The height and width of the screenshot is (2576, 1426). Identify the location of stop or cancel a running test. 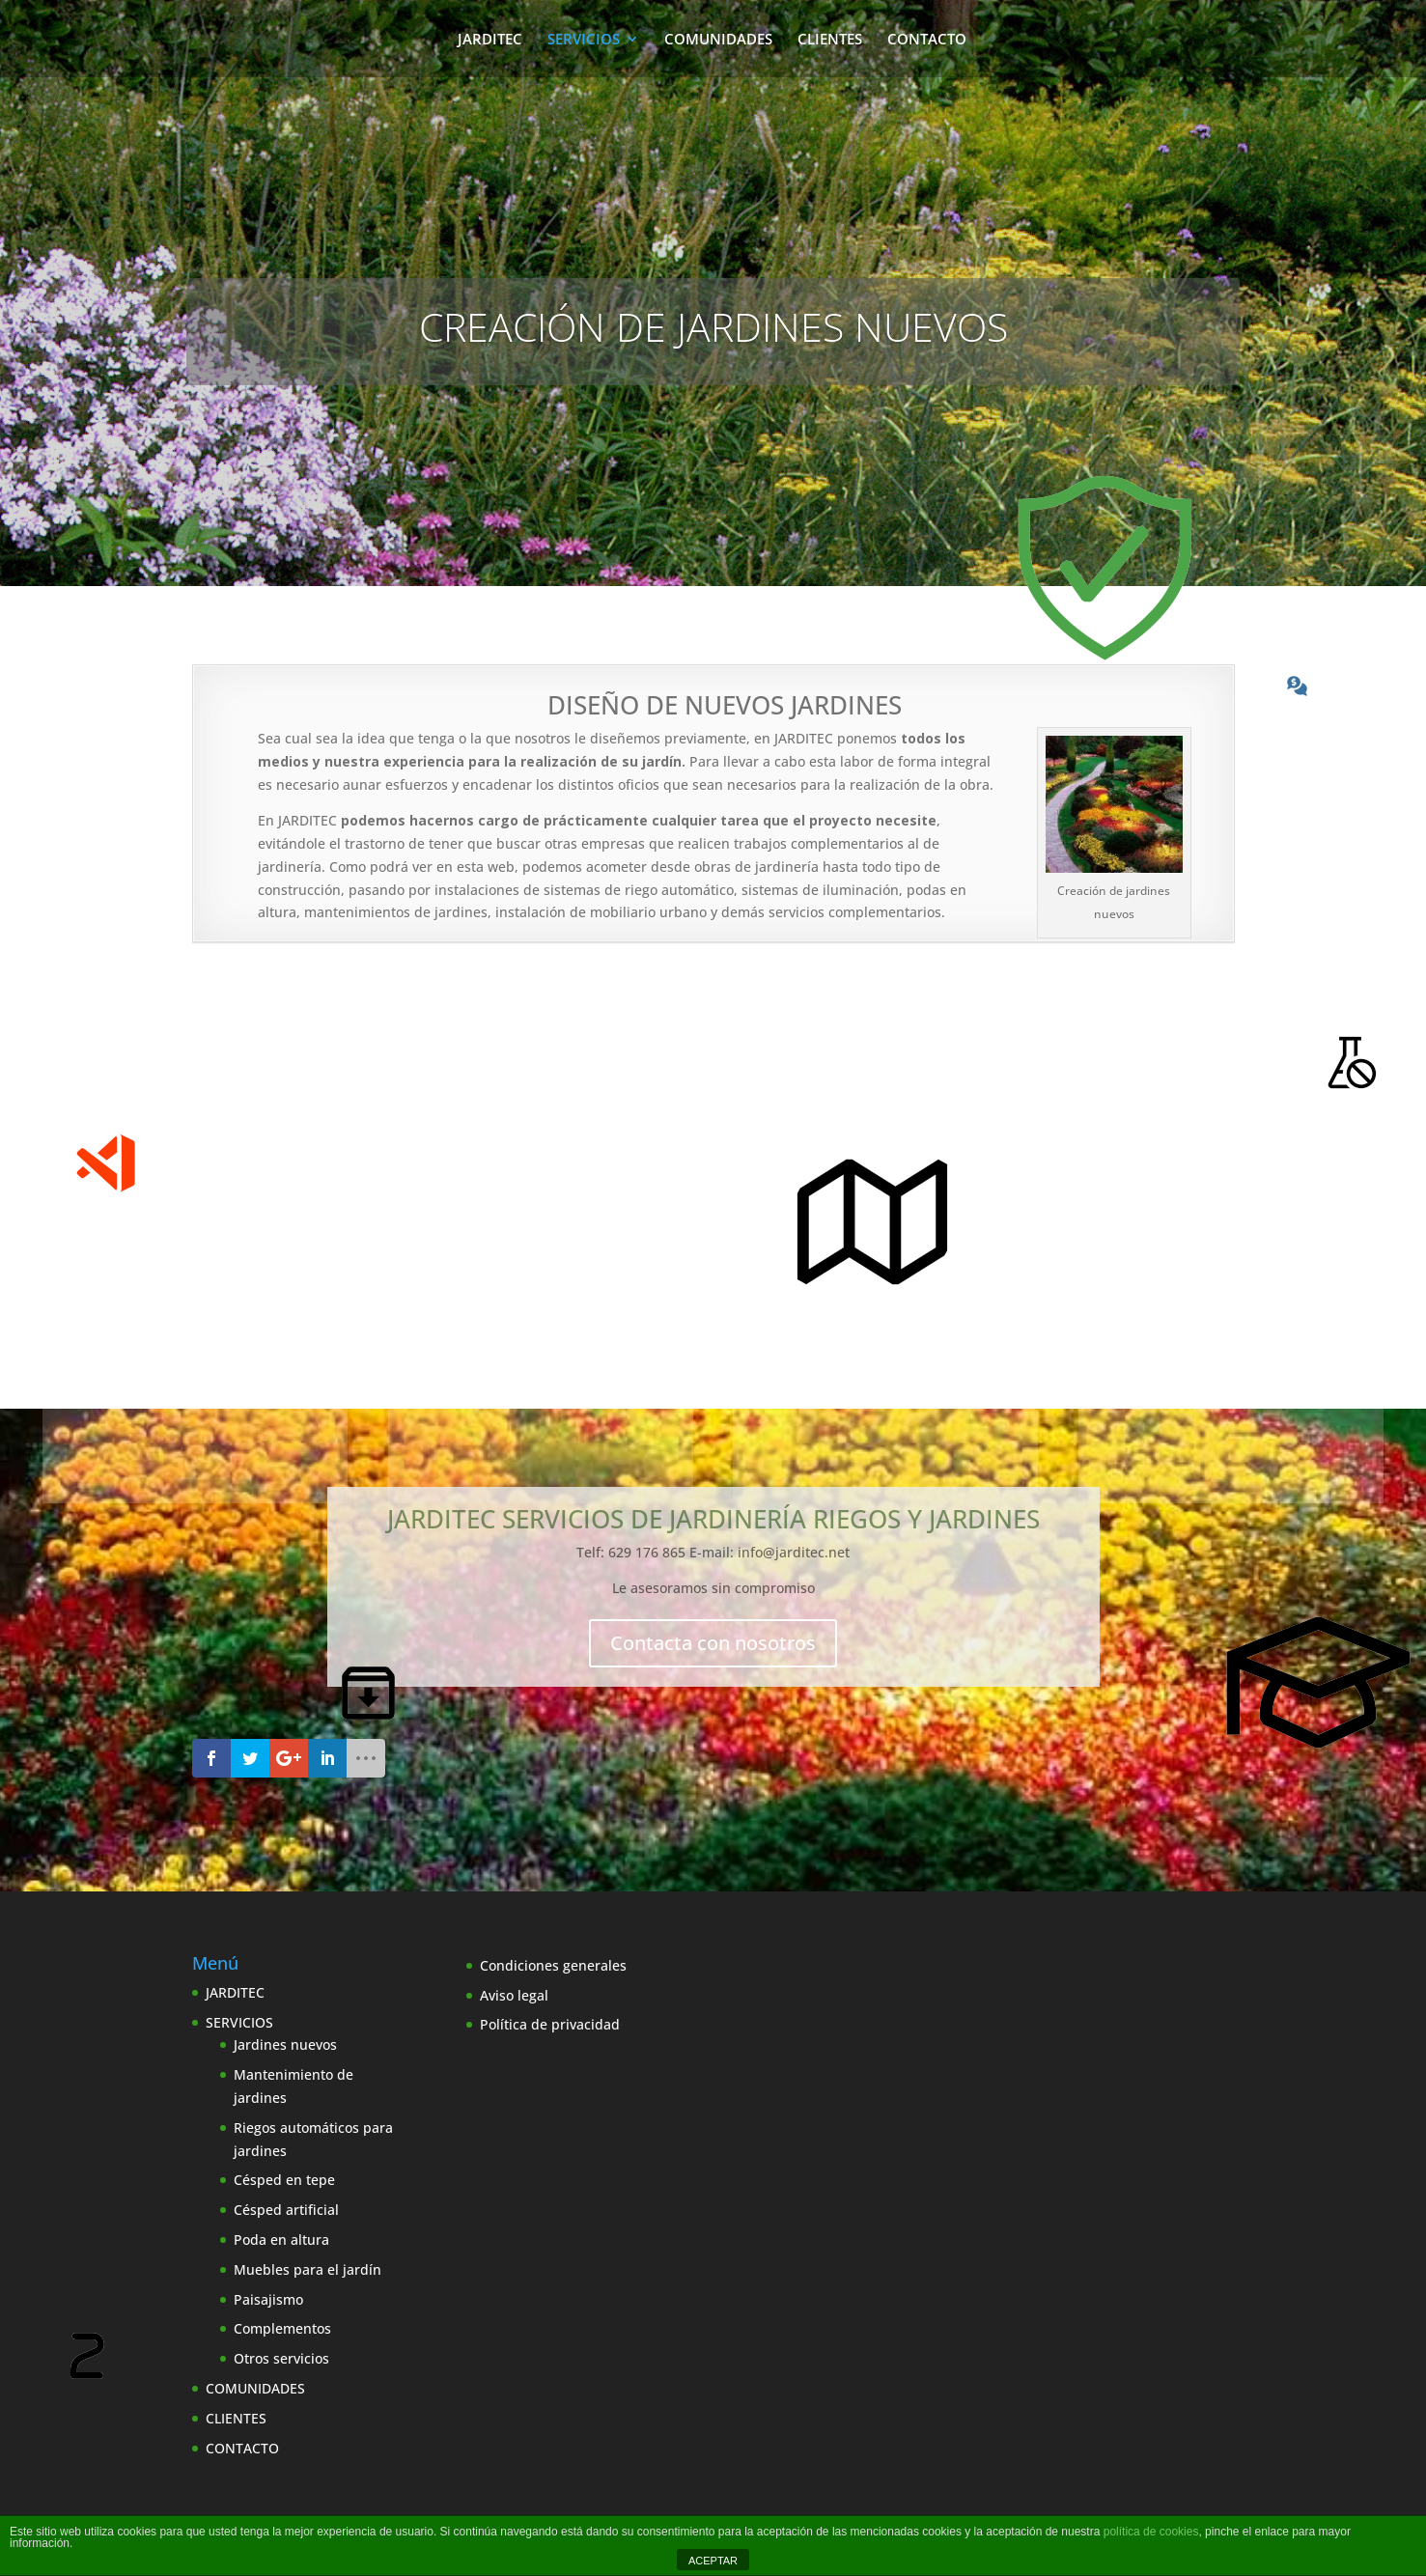
(1350, 1062).